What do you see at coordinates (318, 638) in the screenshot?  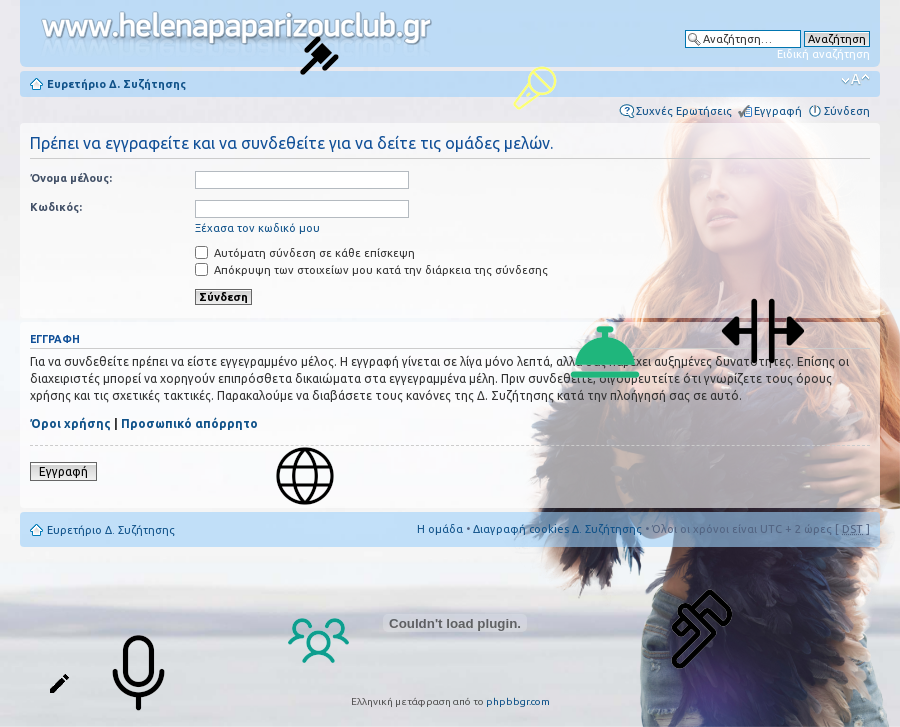 I see `view group members or team` at bounding box center [318, 638].